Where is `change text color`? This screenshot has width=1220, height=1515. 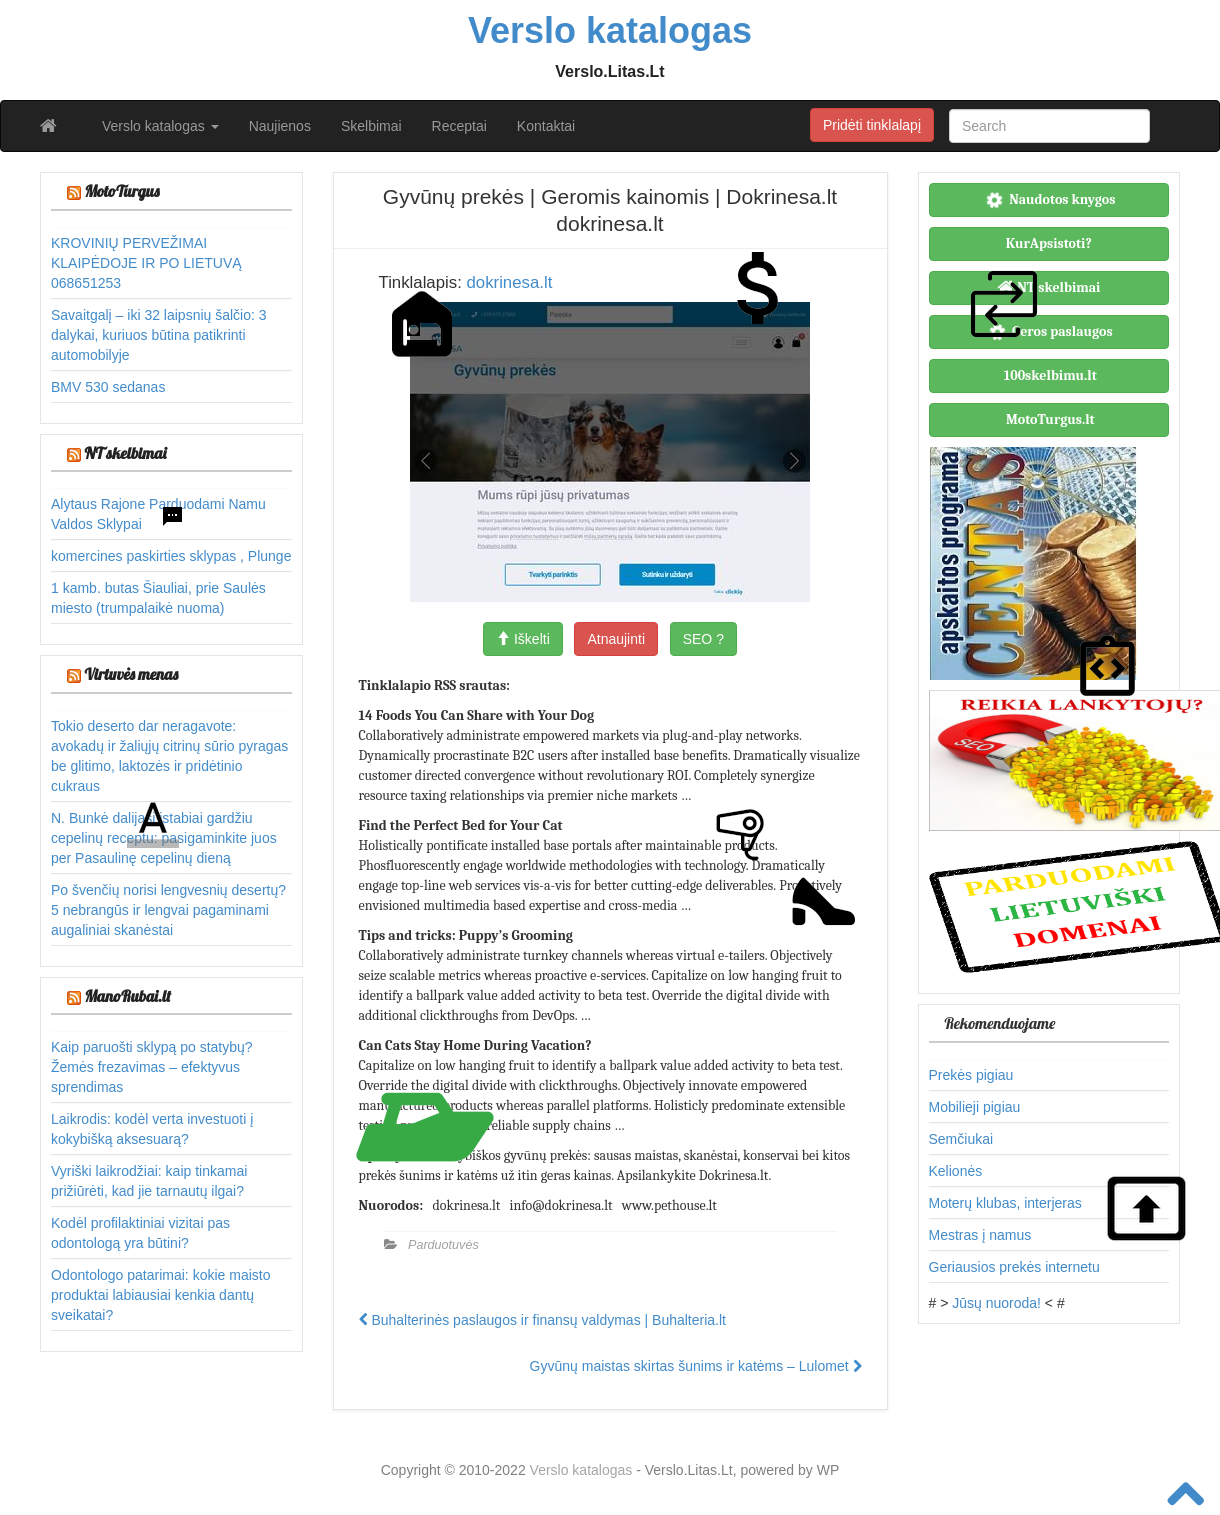 change text color is located at coordinates (153, 822).